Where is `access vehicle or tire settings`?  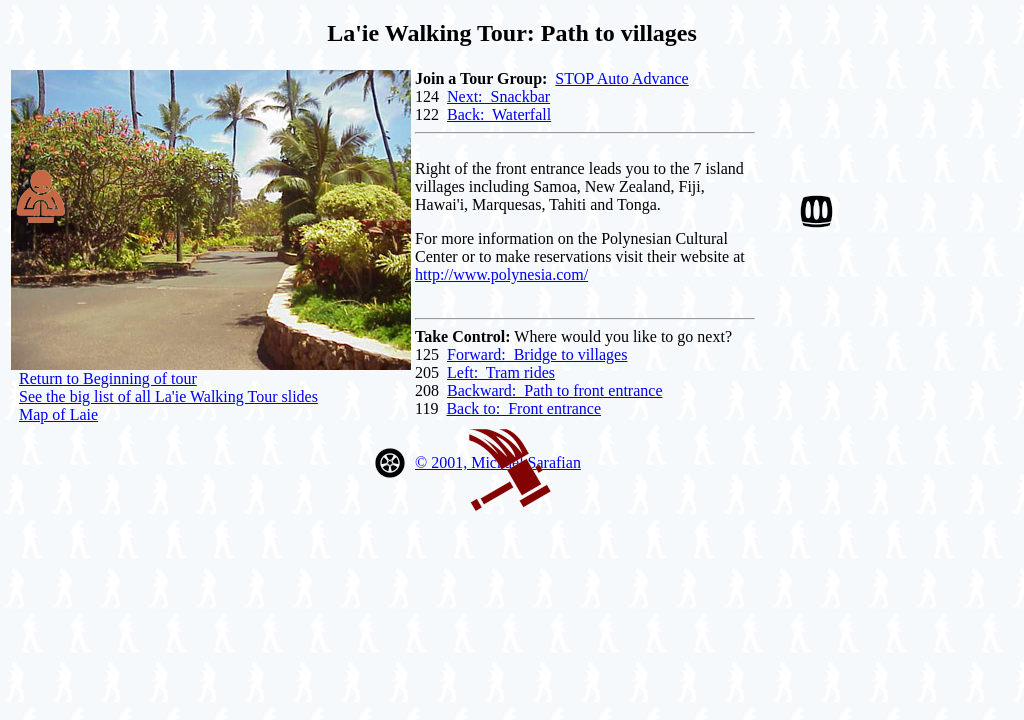 access vehicle or tire settings is located at coordinates (390, 463).